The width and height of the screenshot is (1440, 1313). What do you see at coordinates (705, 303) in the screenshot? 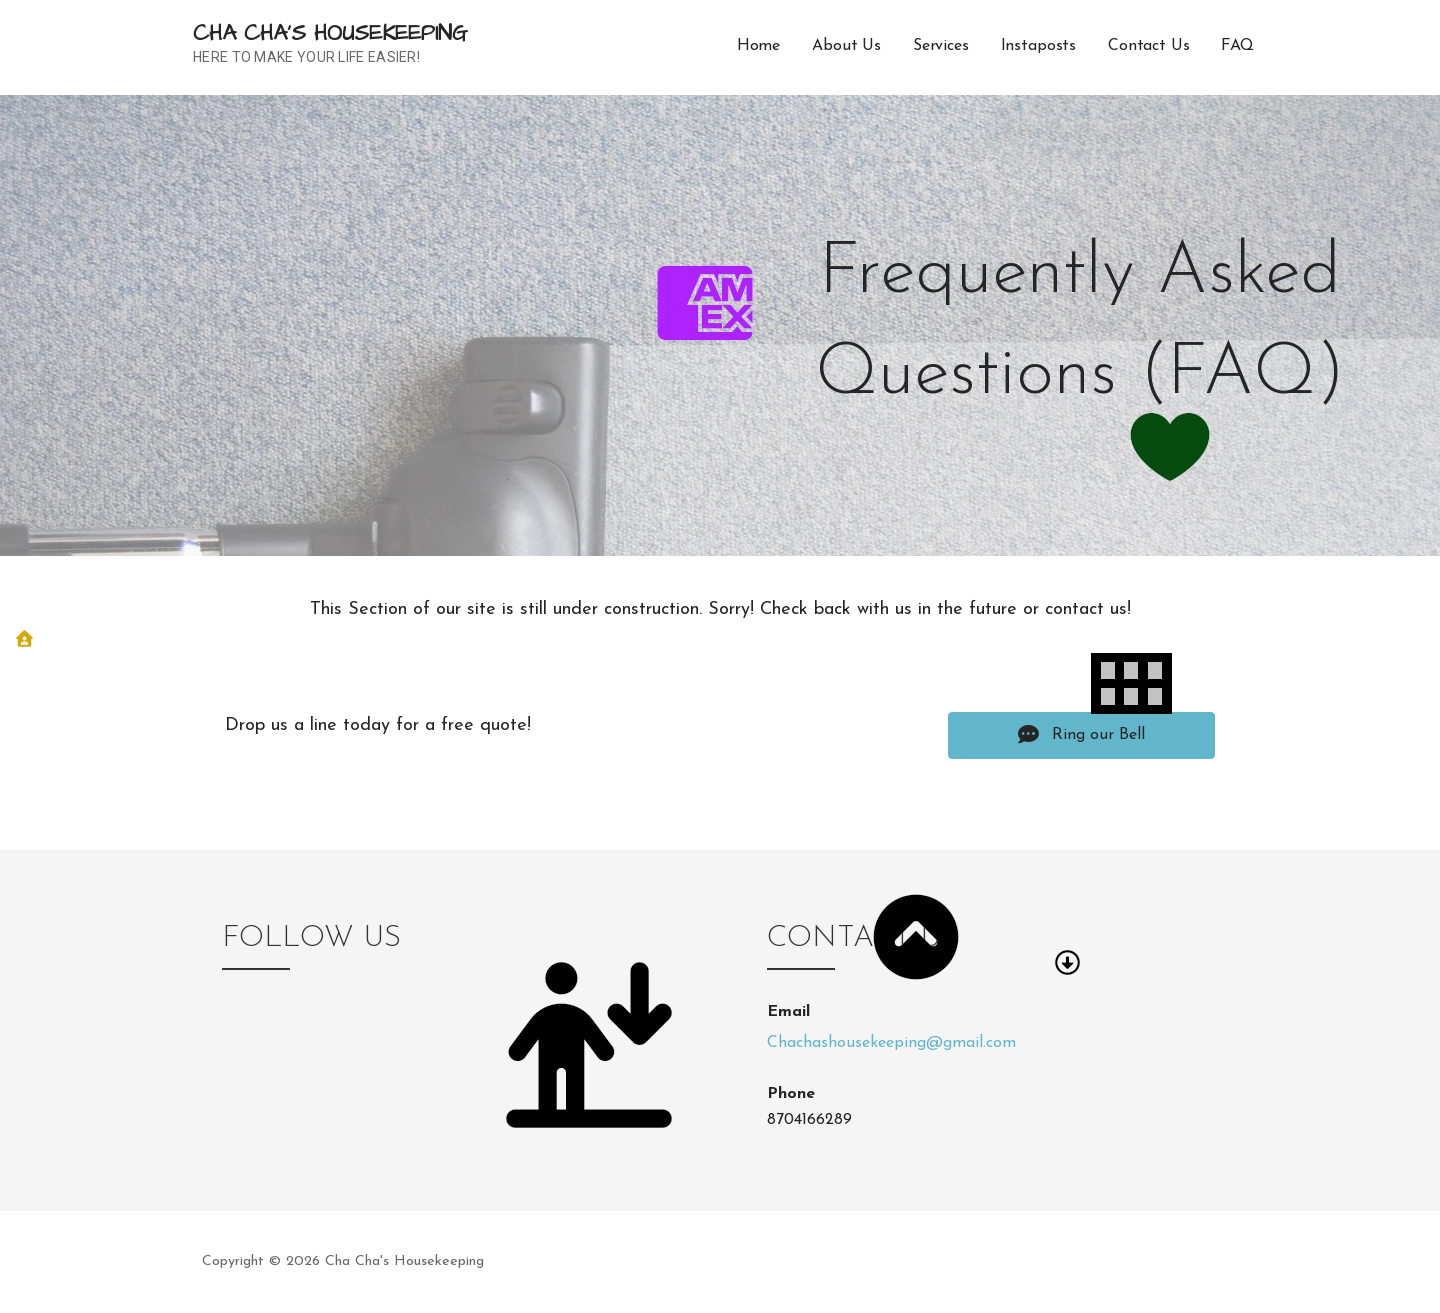
I see `pay with American Express credit card` at bounding box center [705, 303].